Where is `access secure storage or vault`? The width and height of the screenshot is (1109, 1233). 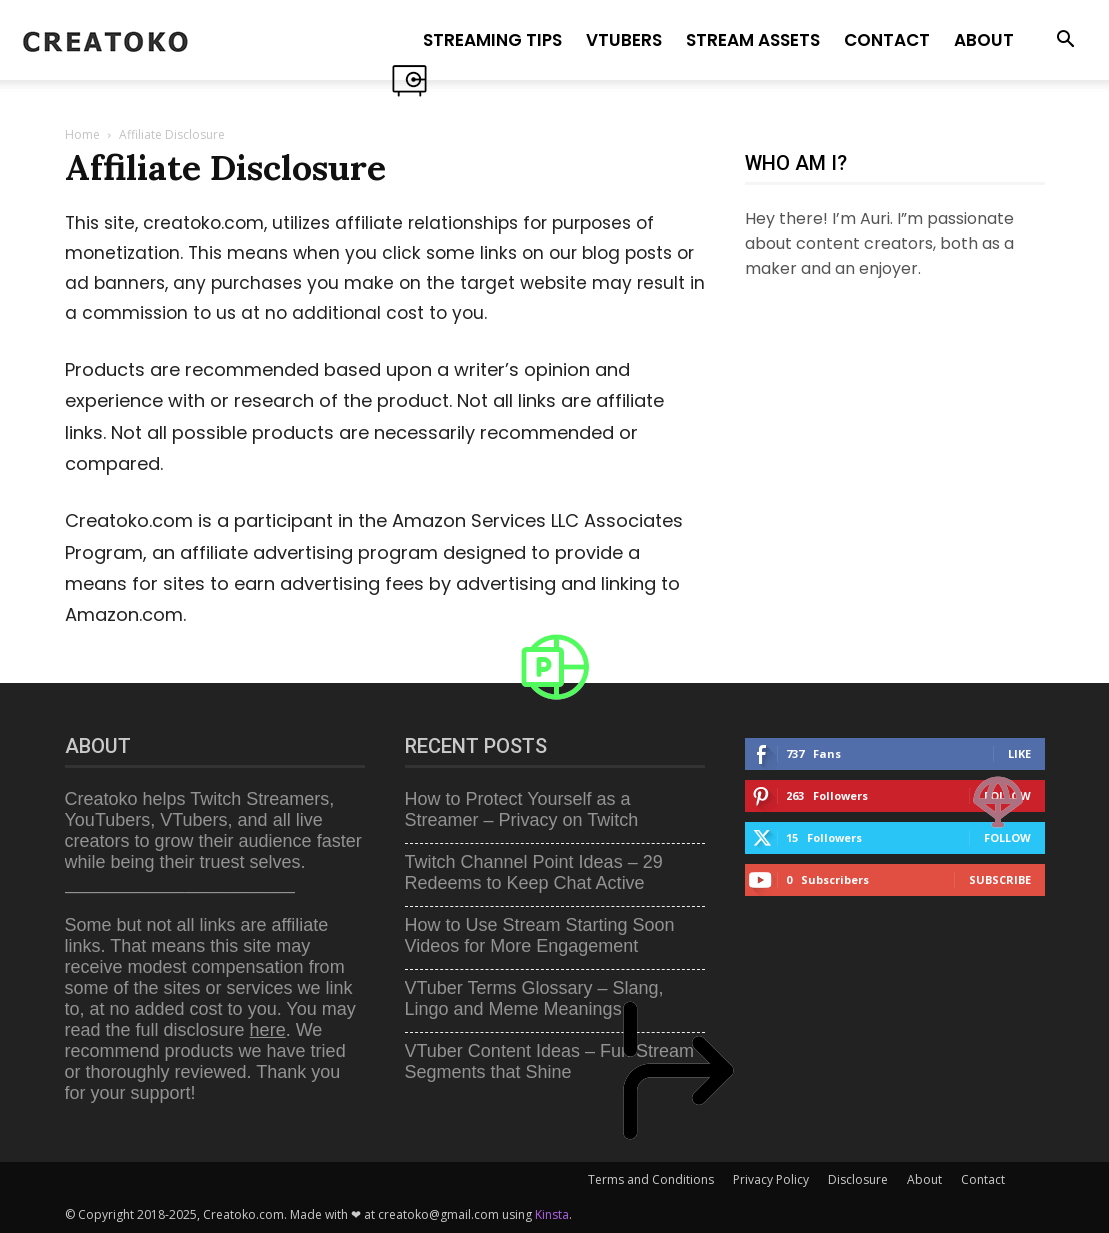
access secure storage or vault is located at coordinates (409, 79).